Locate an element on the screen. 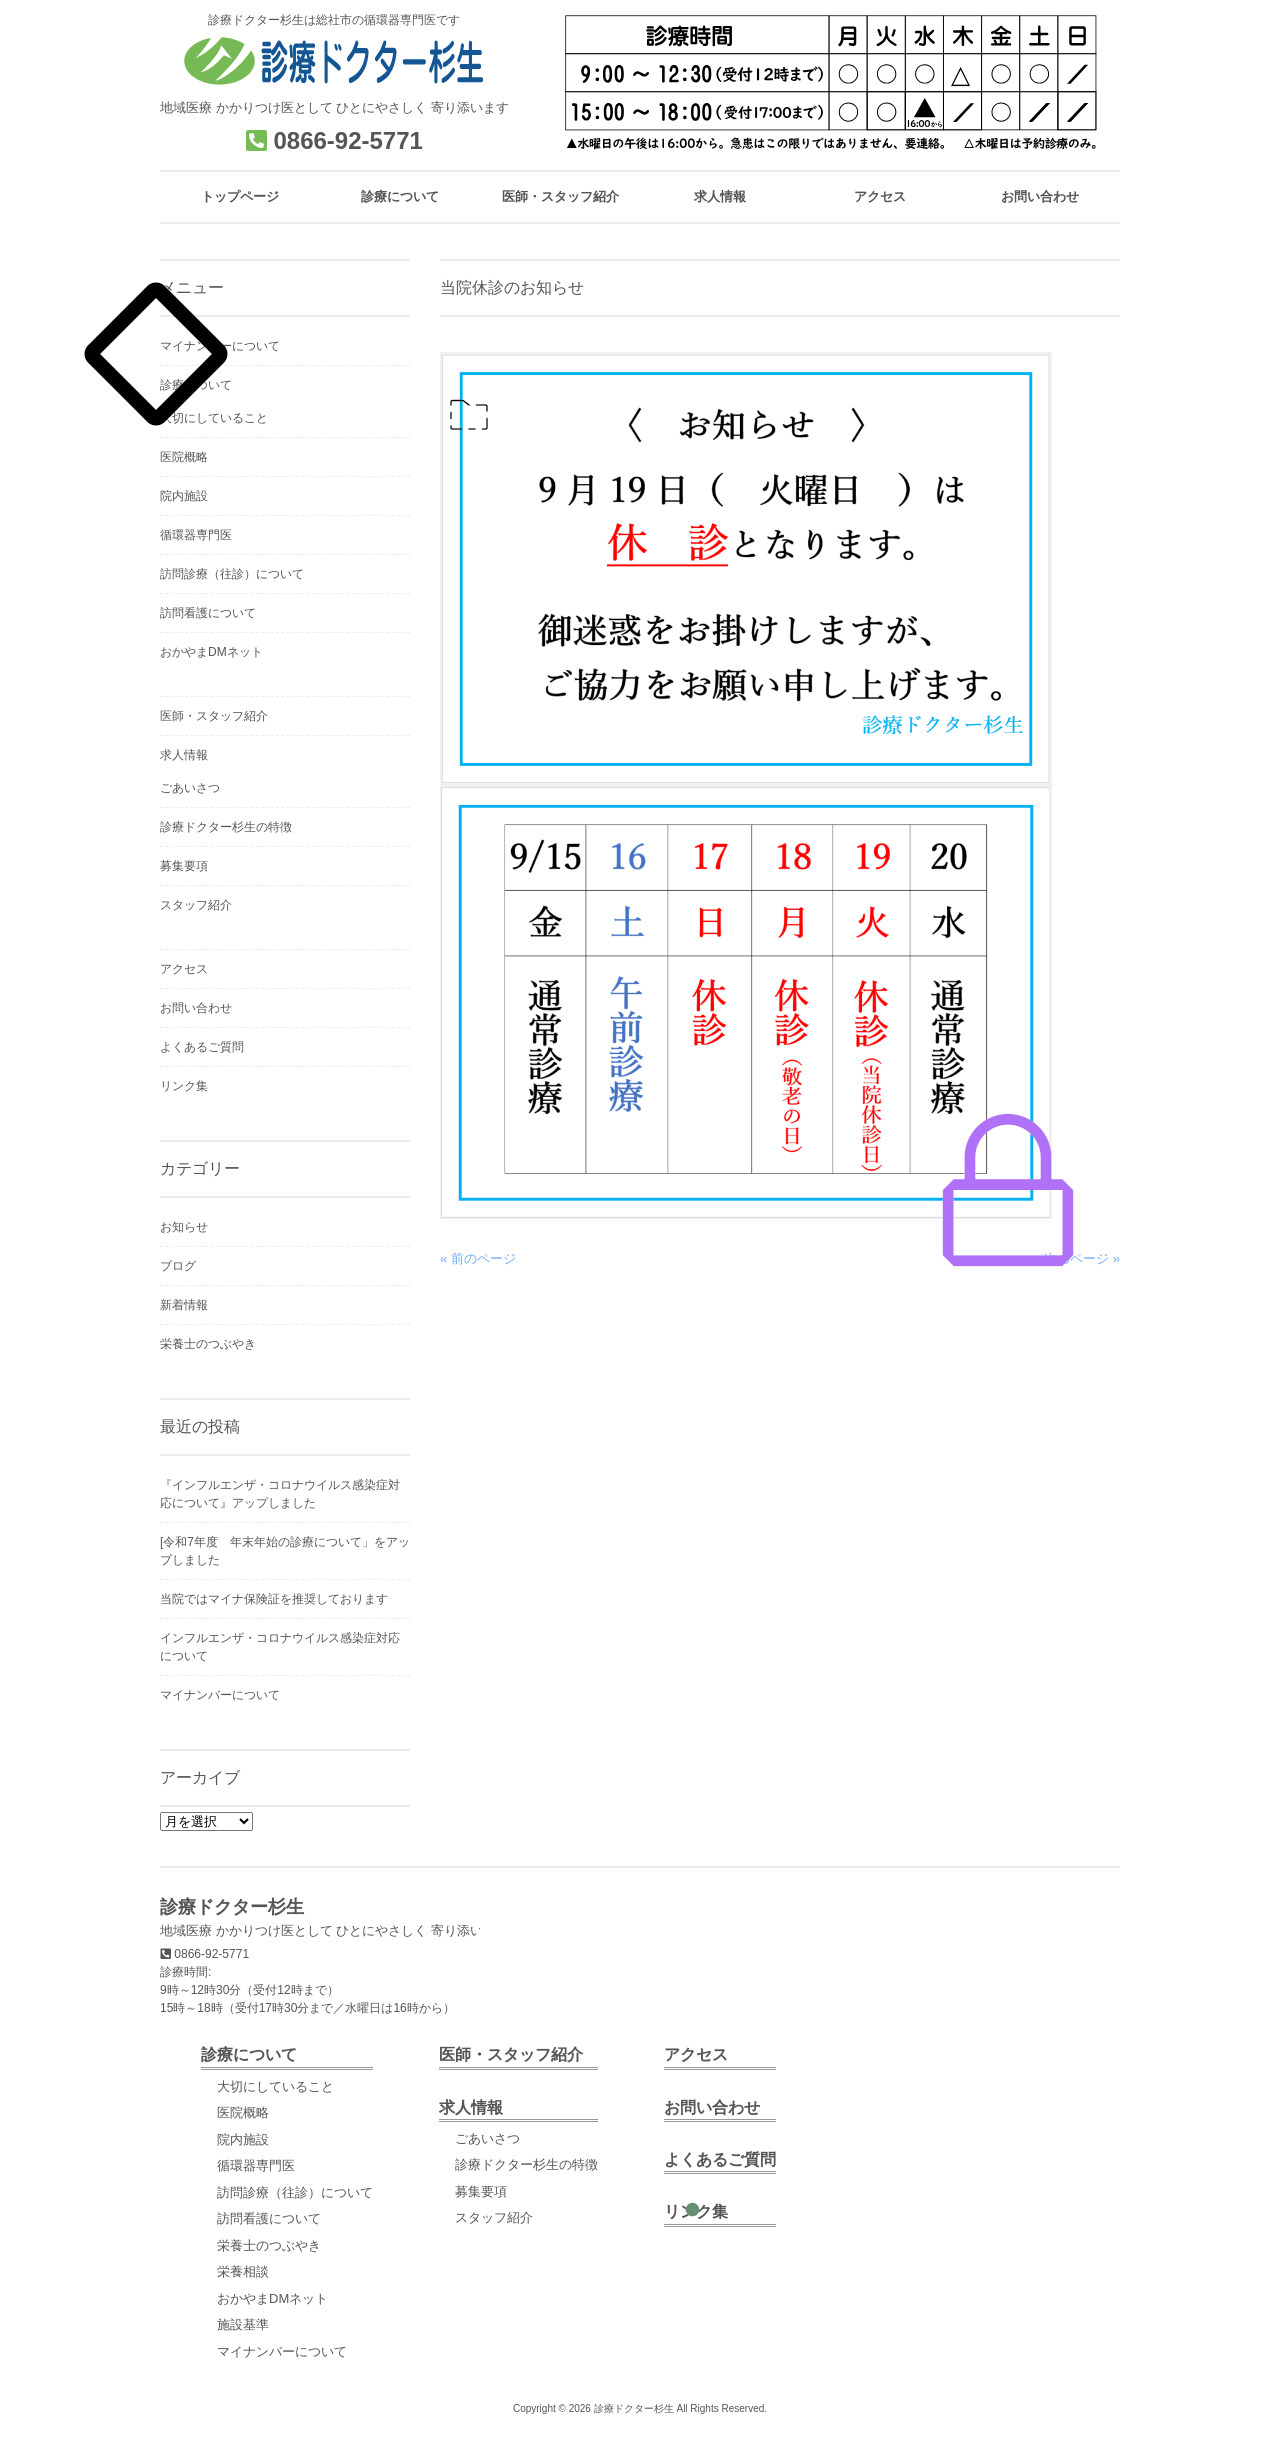  indicates no wifi connection available is located at coordinates (692, 2166).